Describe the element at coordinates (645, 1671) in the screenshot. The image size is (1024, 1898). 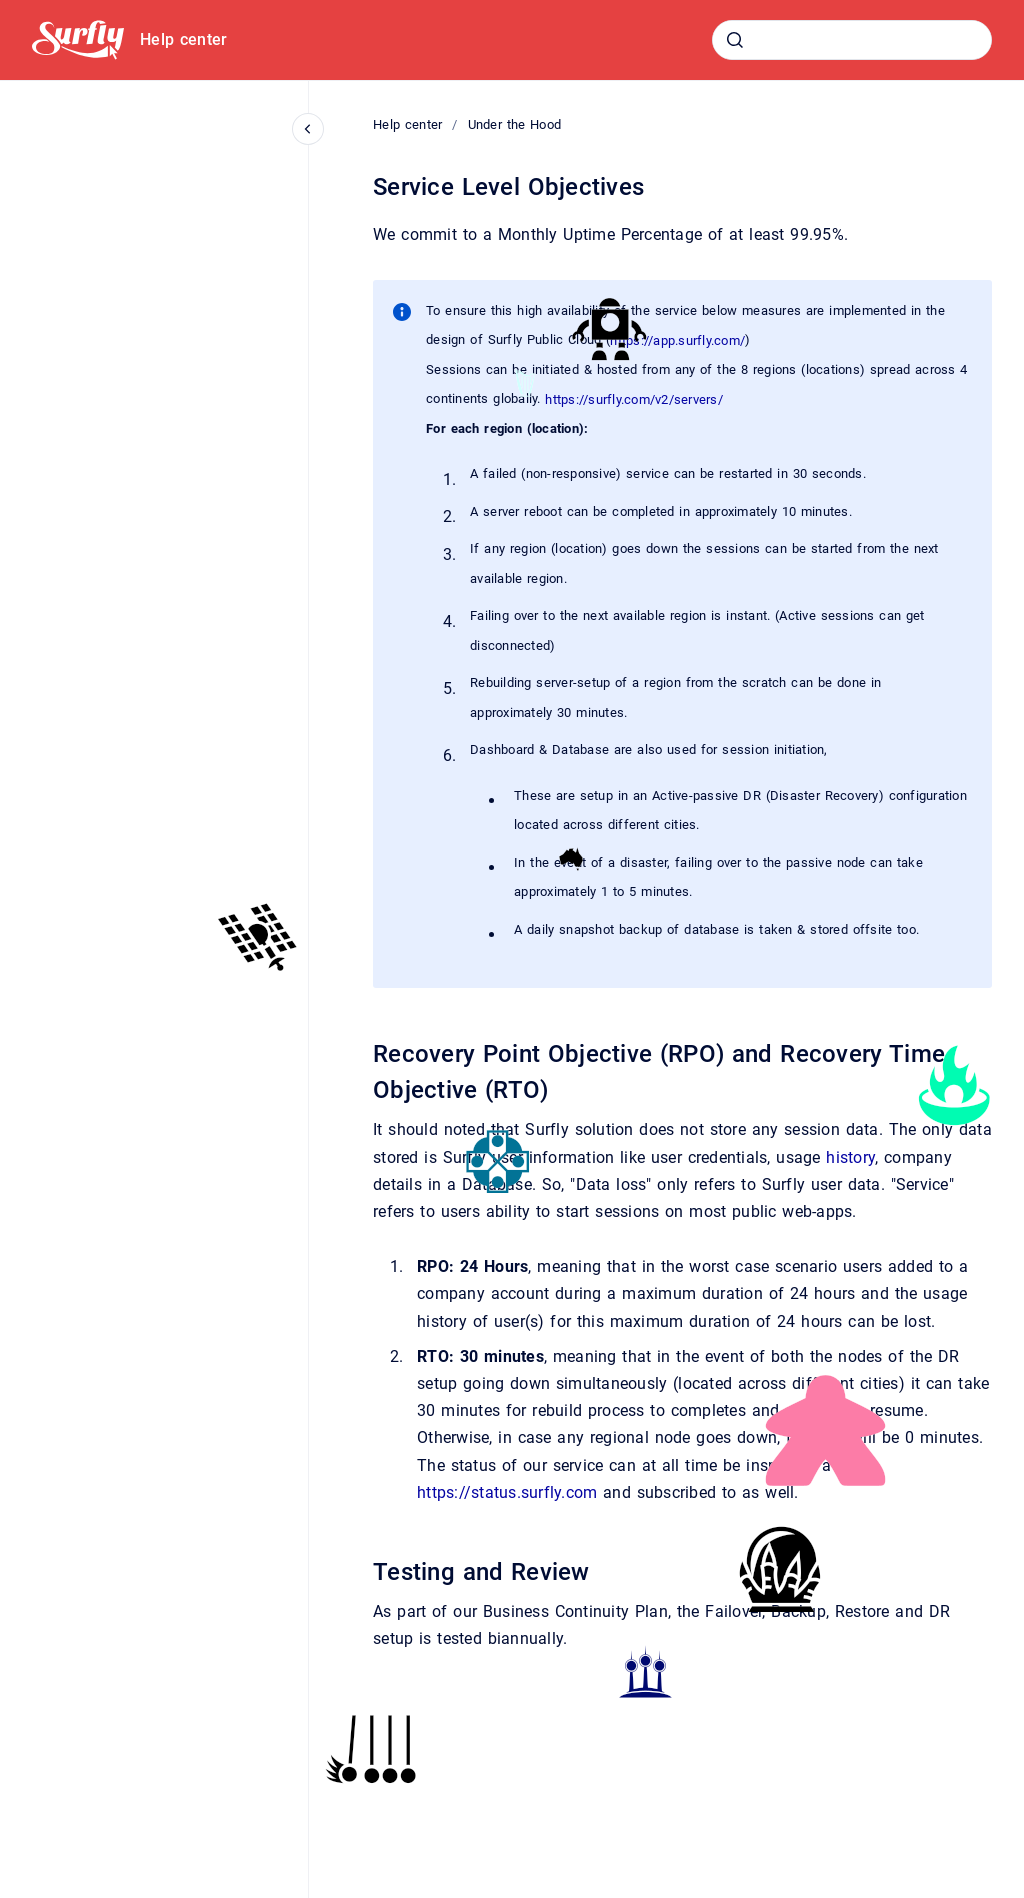
I see `indicates a broadcast or transmission tower structure` at that location.